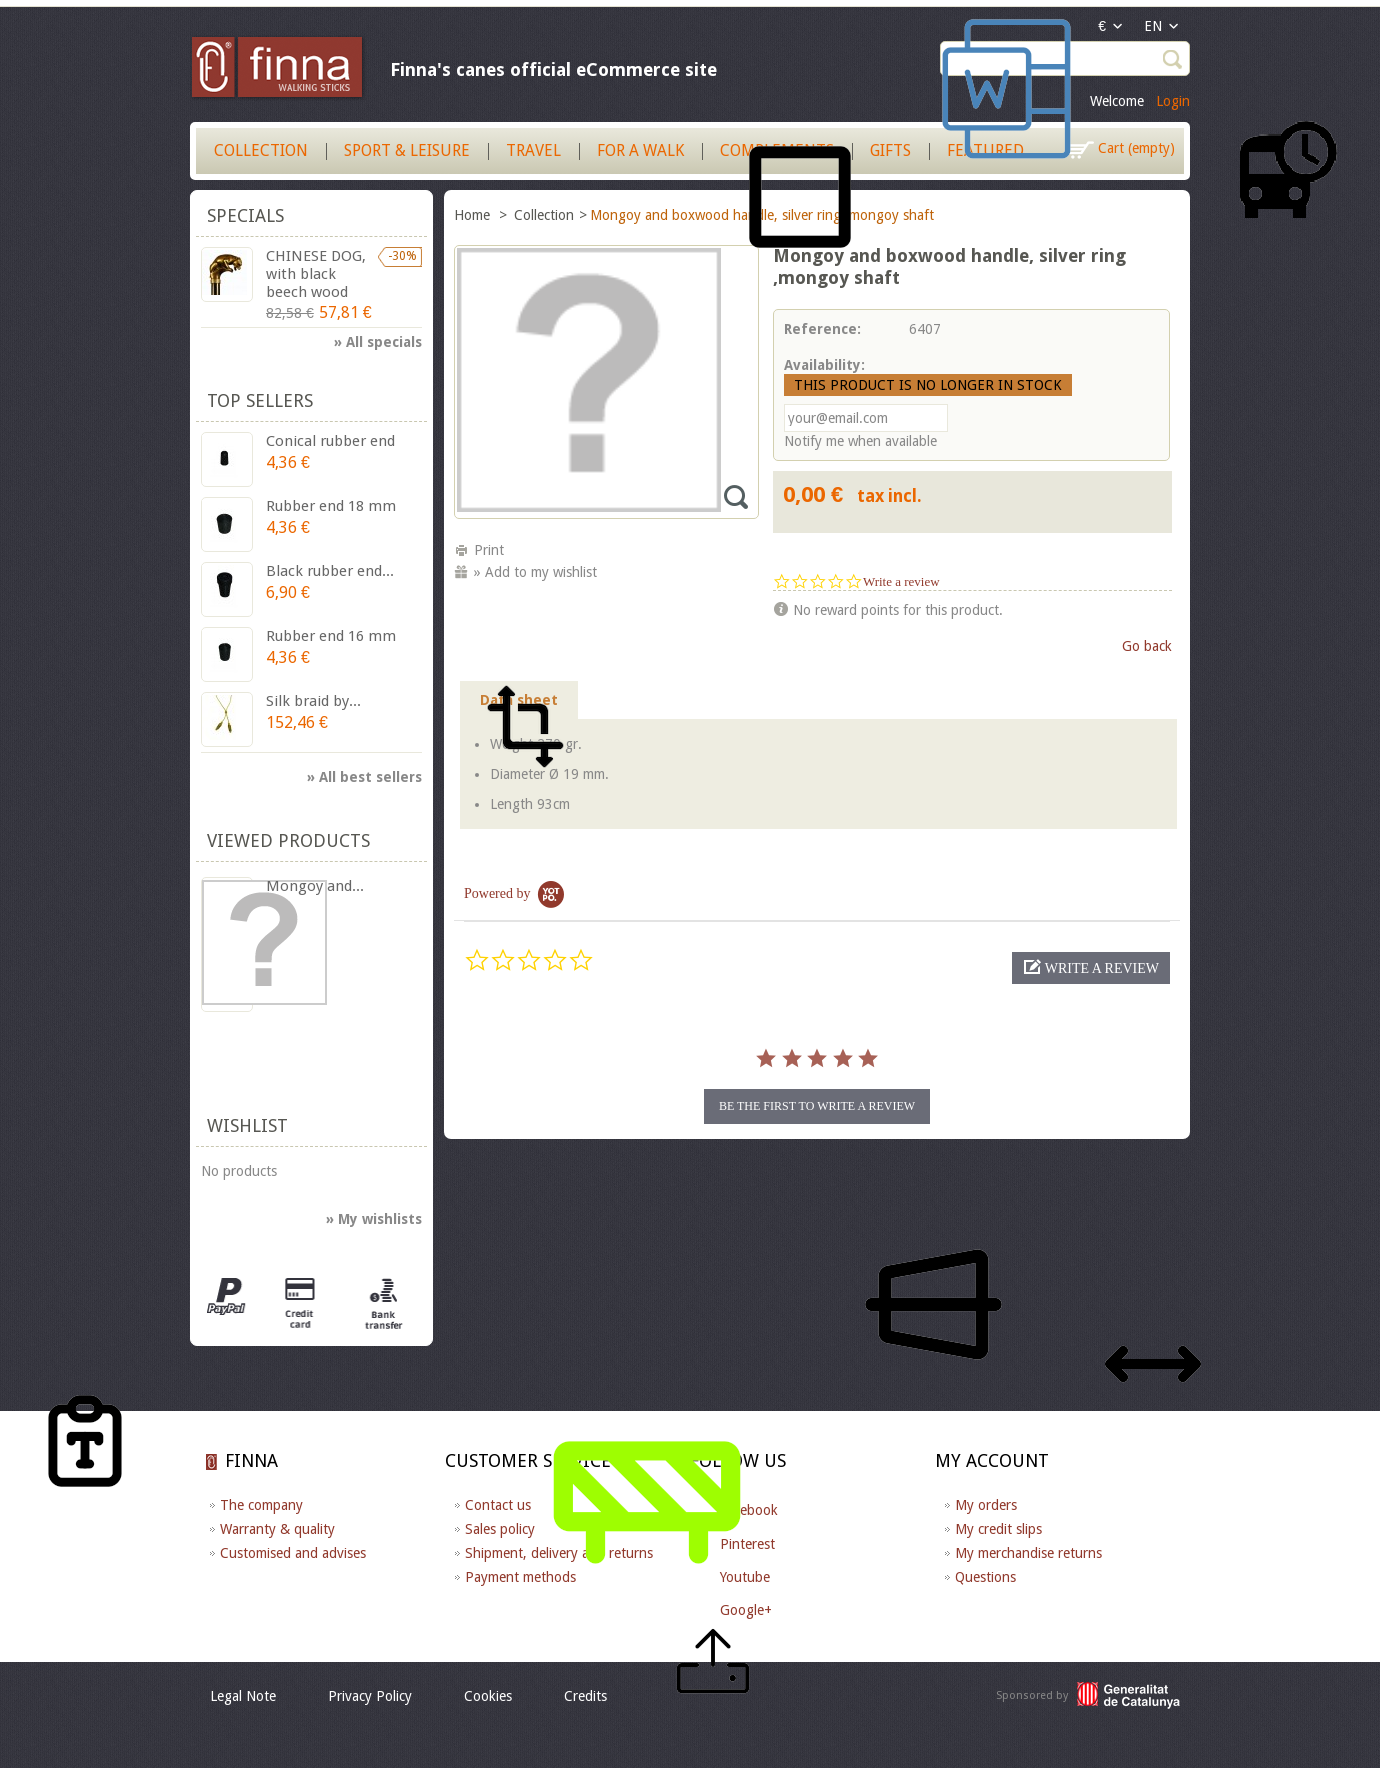  What do you see at coordinates (85, 1441) in the screenshot?
I see `access text formatting options for clipboard content` at bounding box center [85, 1441].